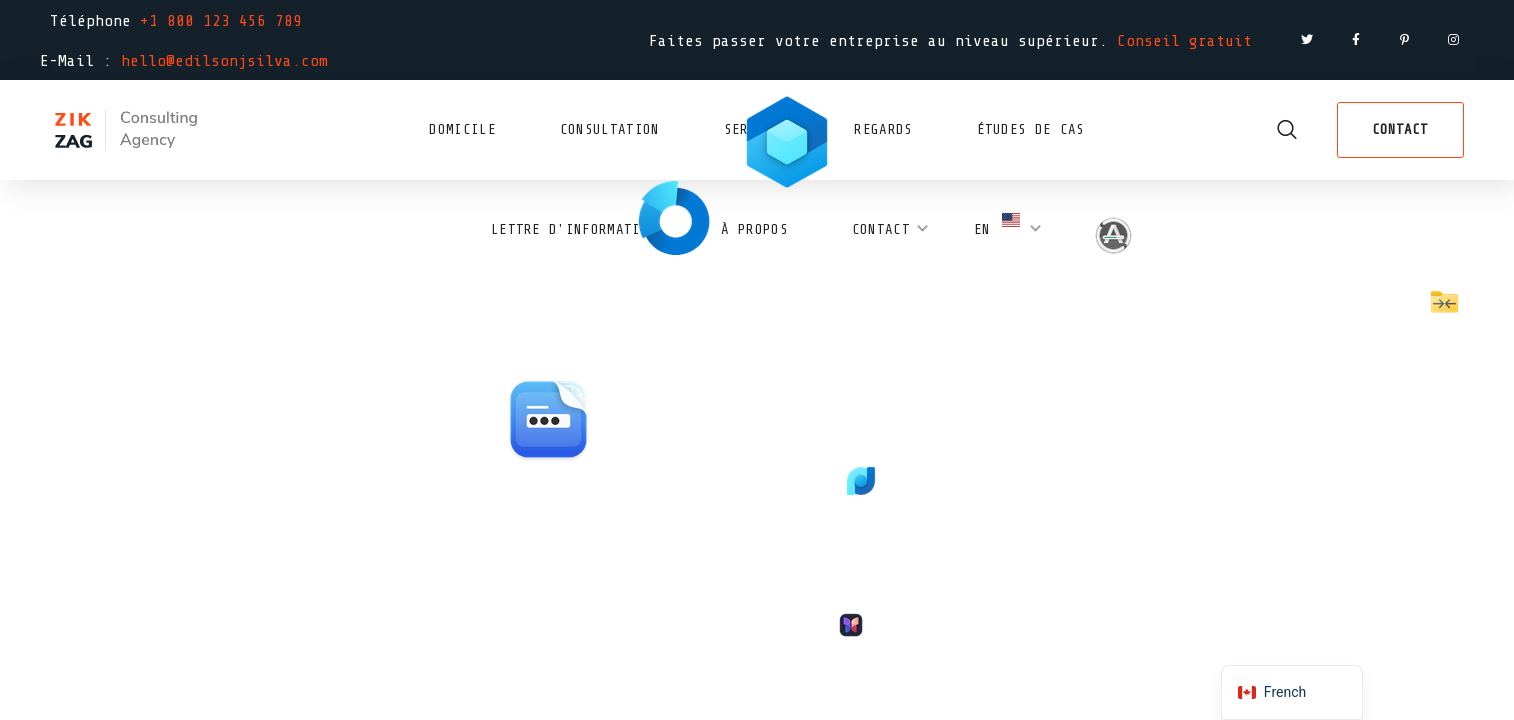  Describe the element at coordinates (851, 625) in the screenshot. I see `open the journal app` at that location.